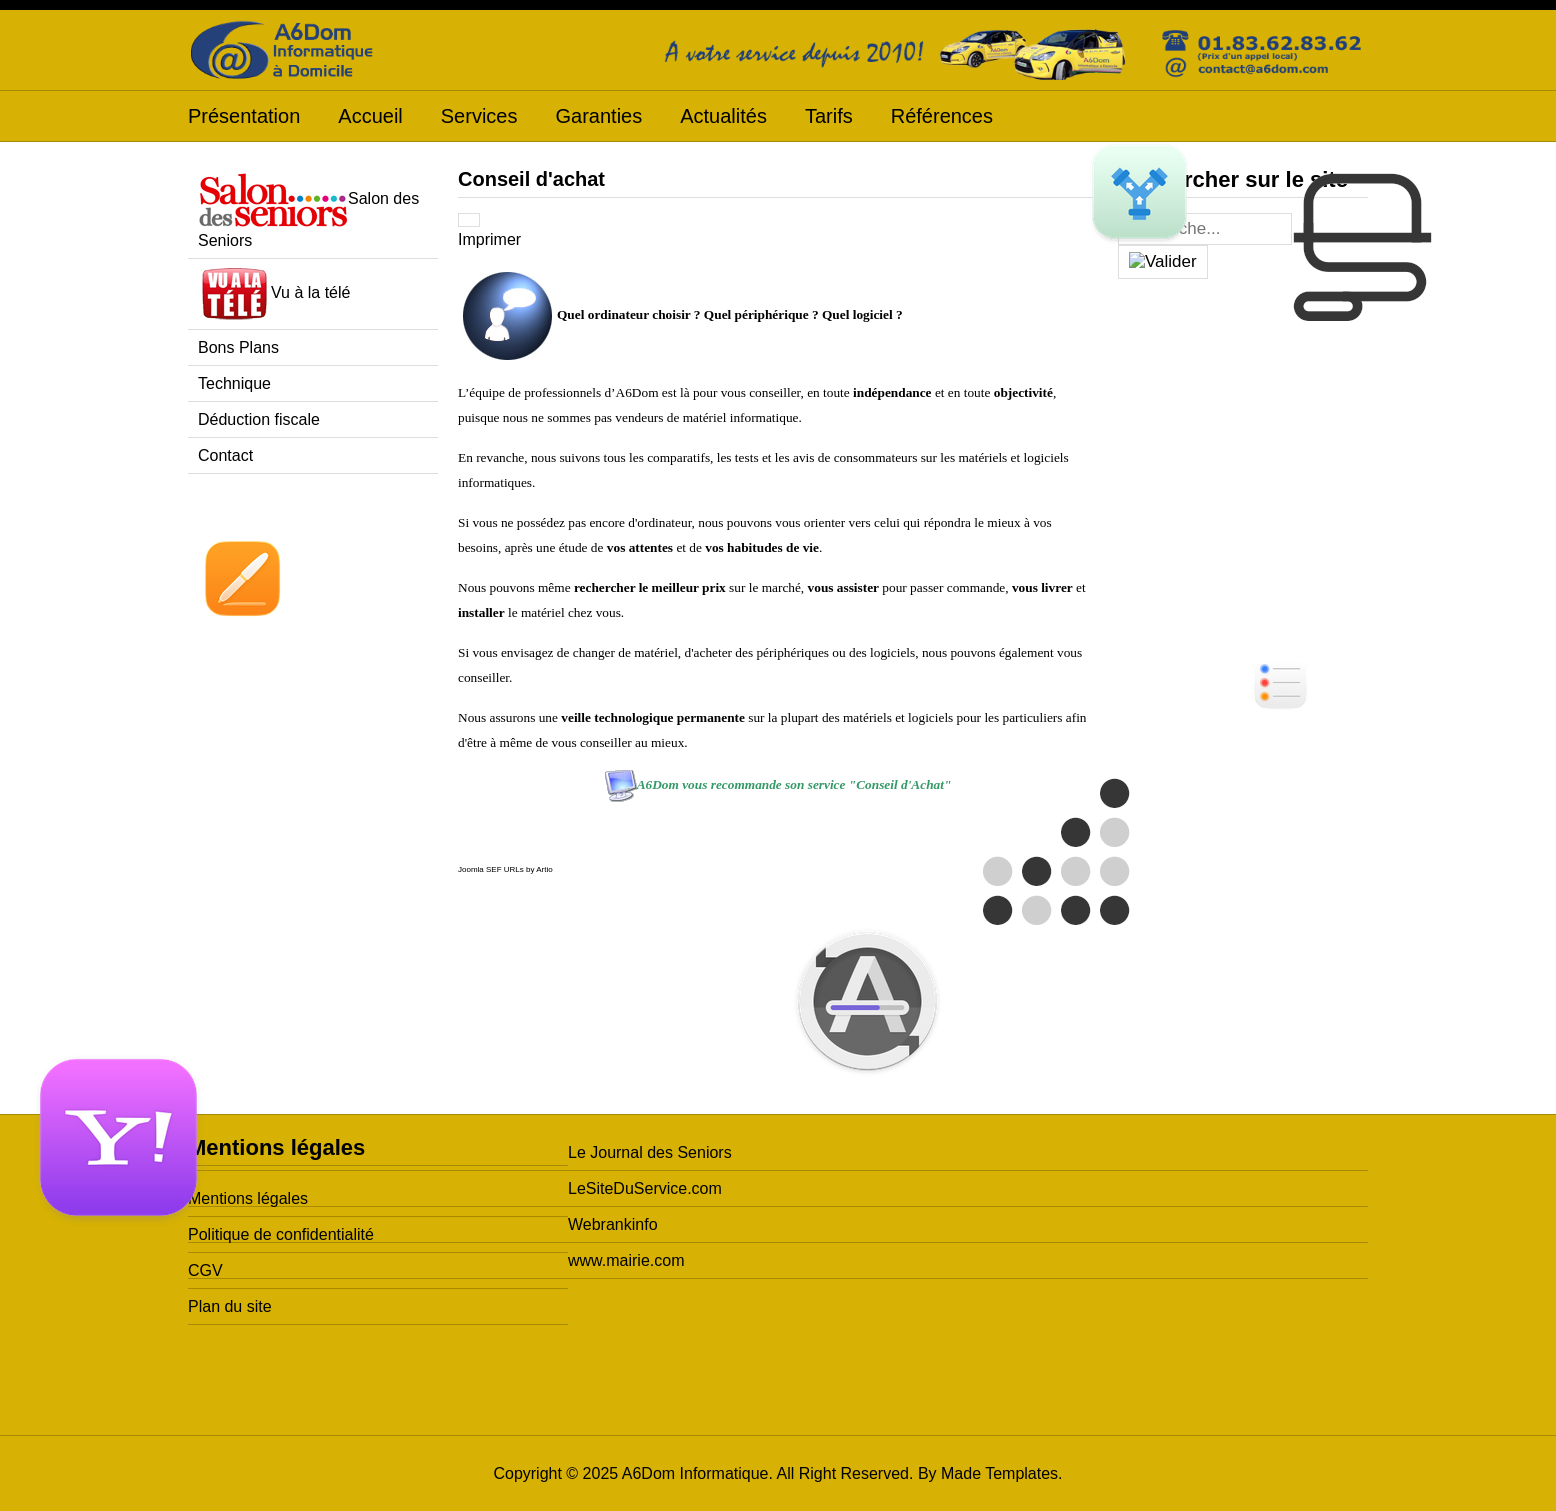 This screenshot has width=1556, height=1511. What do you see at coordinates (867, 1001) in the screenshot?
I see `open the software update manager` at bounding box center [867, 1001].